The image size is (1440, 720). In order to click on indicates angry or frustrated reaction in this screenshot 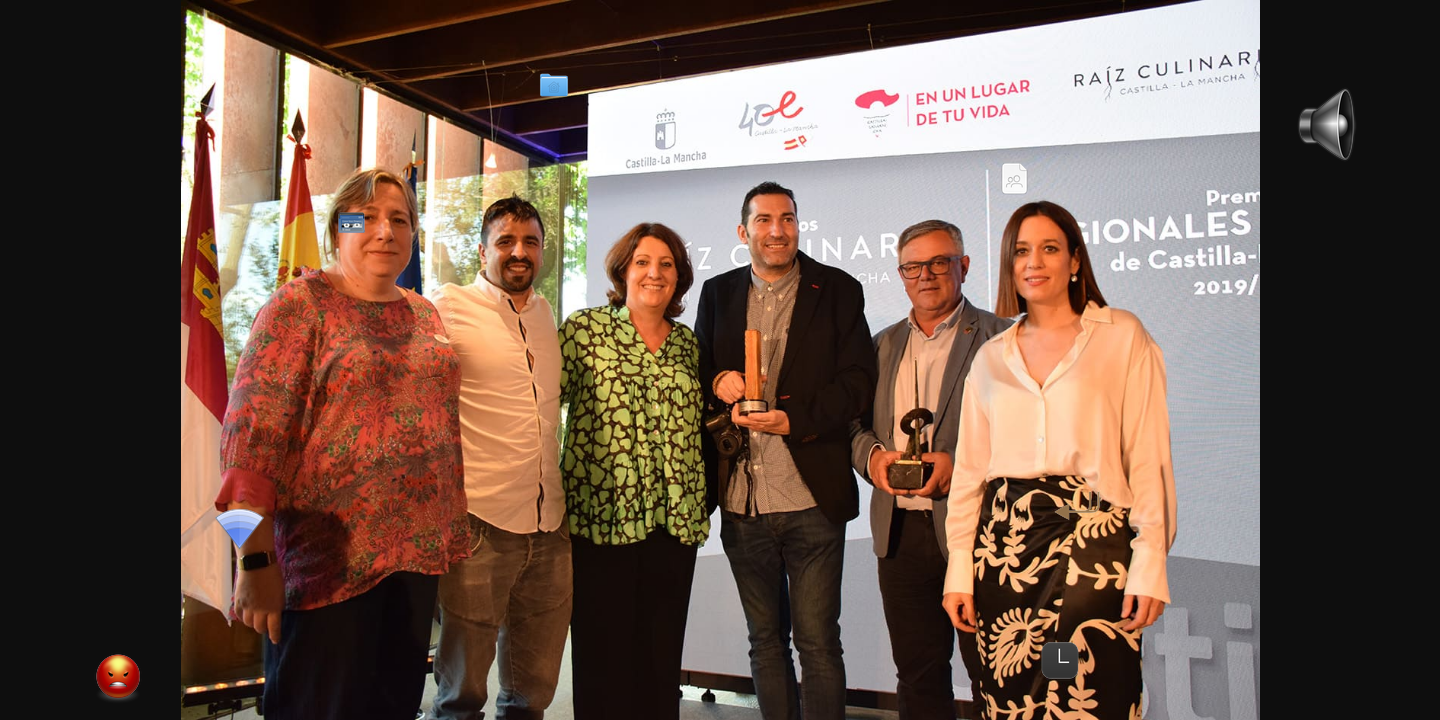, I will do `click(117, 677)`.